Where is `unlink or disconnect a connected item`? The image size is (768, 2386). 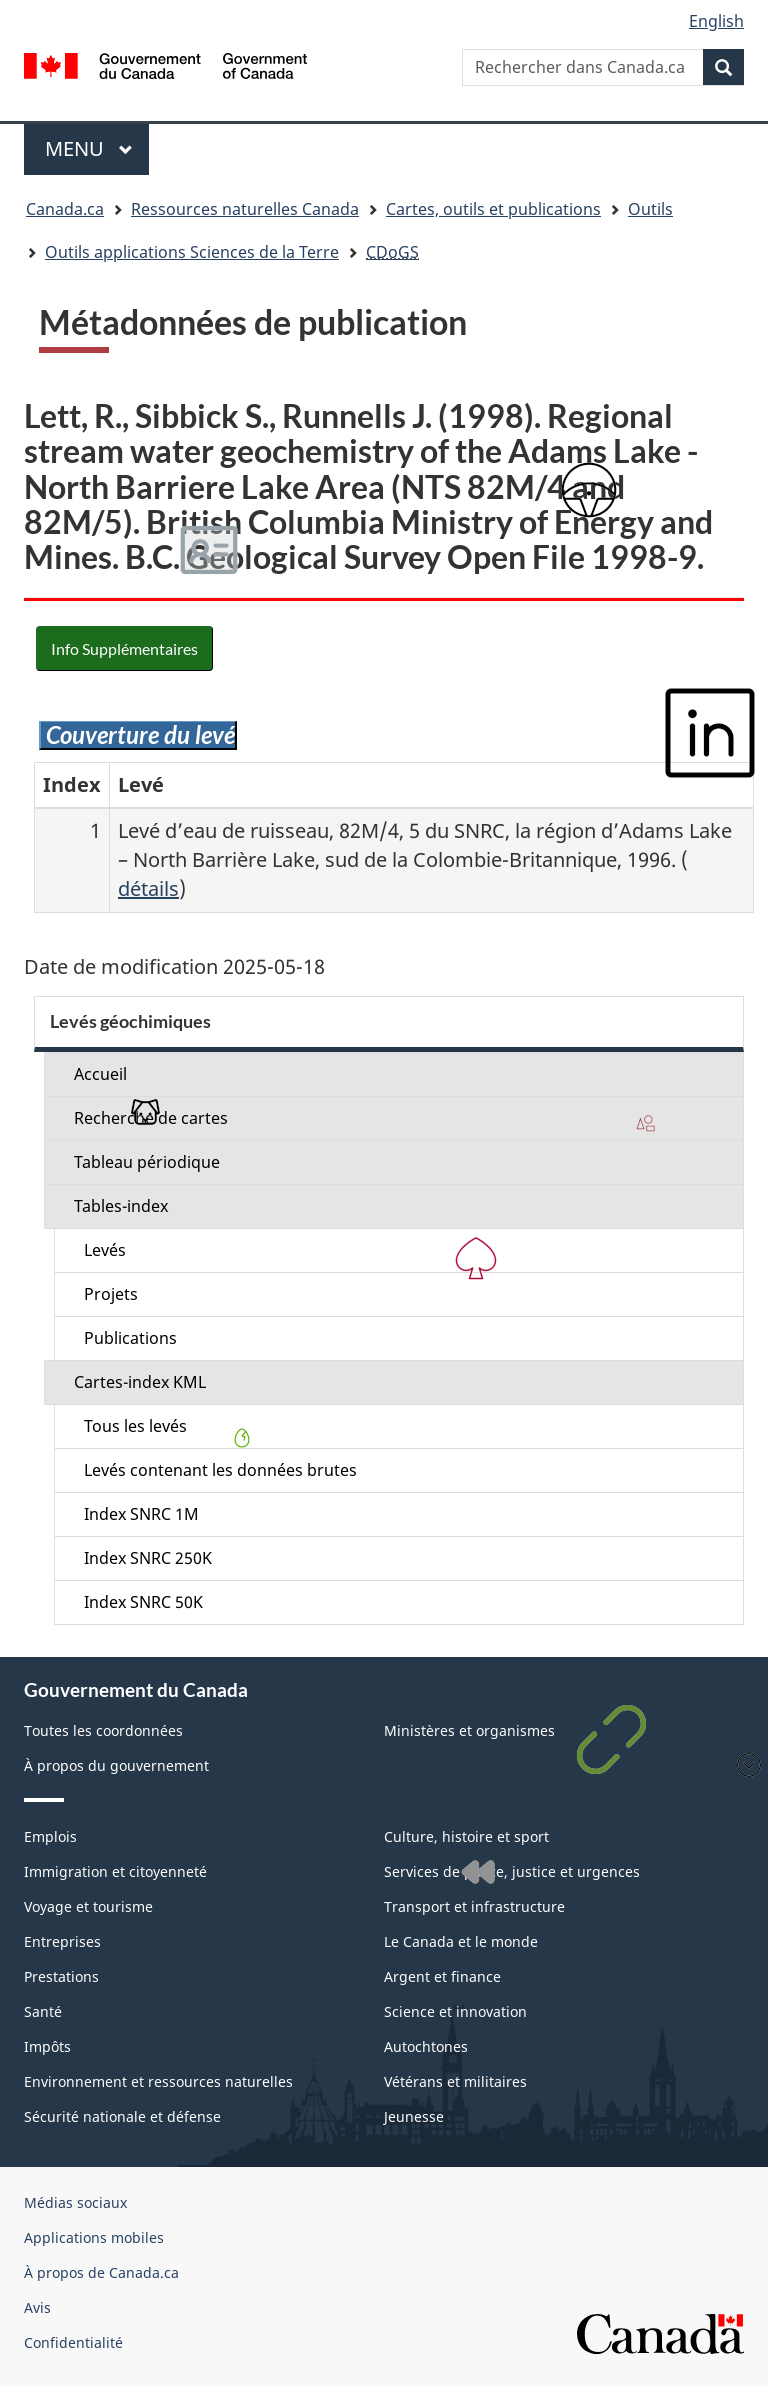 unlink or disconnect a connected item is located at coordinates (611, 1739).